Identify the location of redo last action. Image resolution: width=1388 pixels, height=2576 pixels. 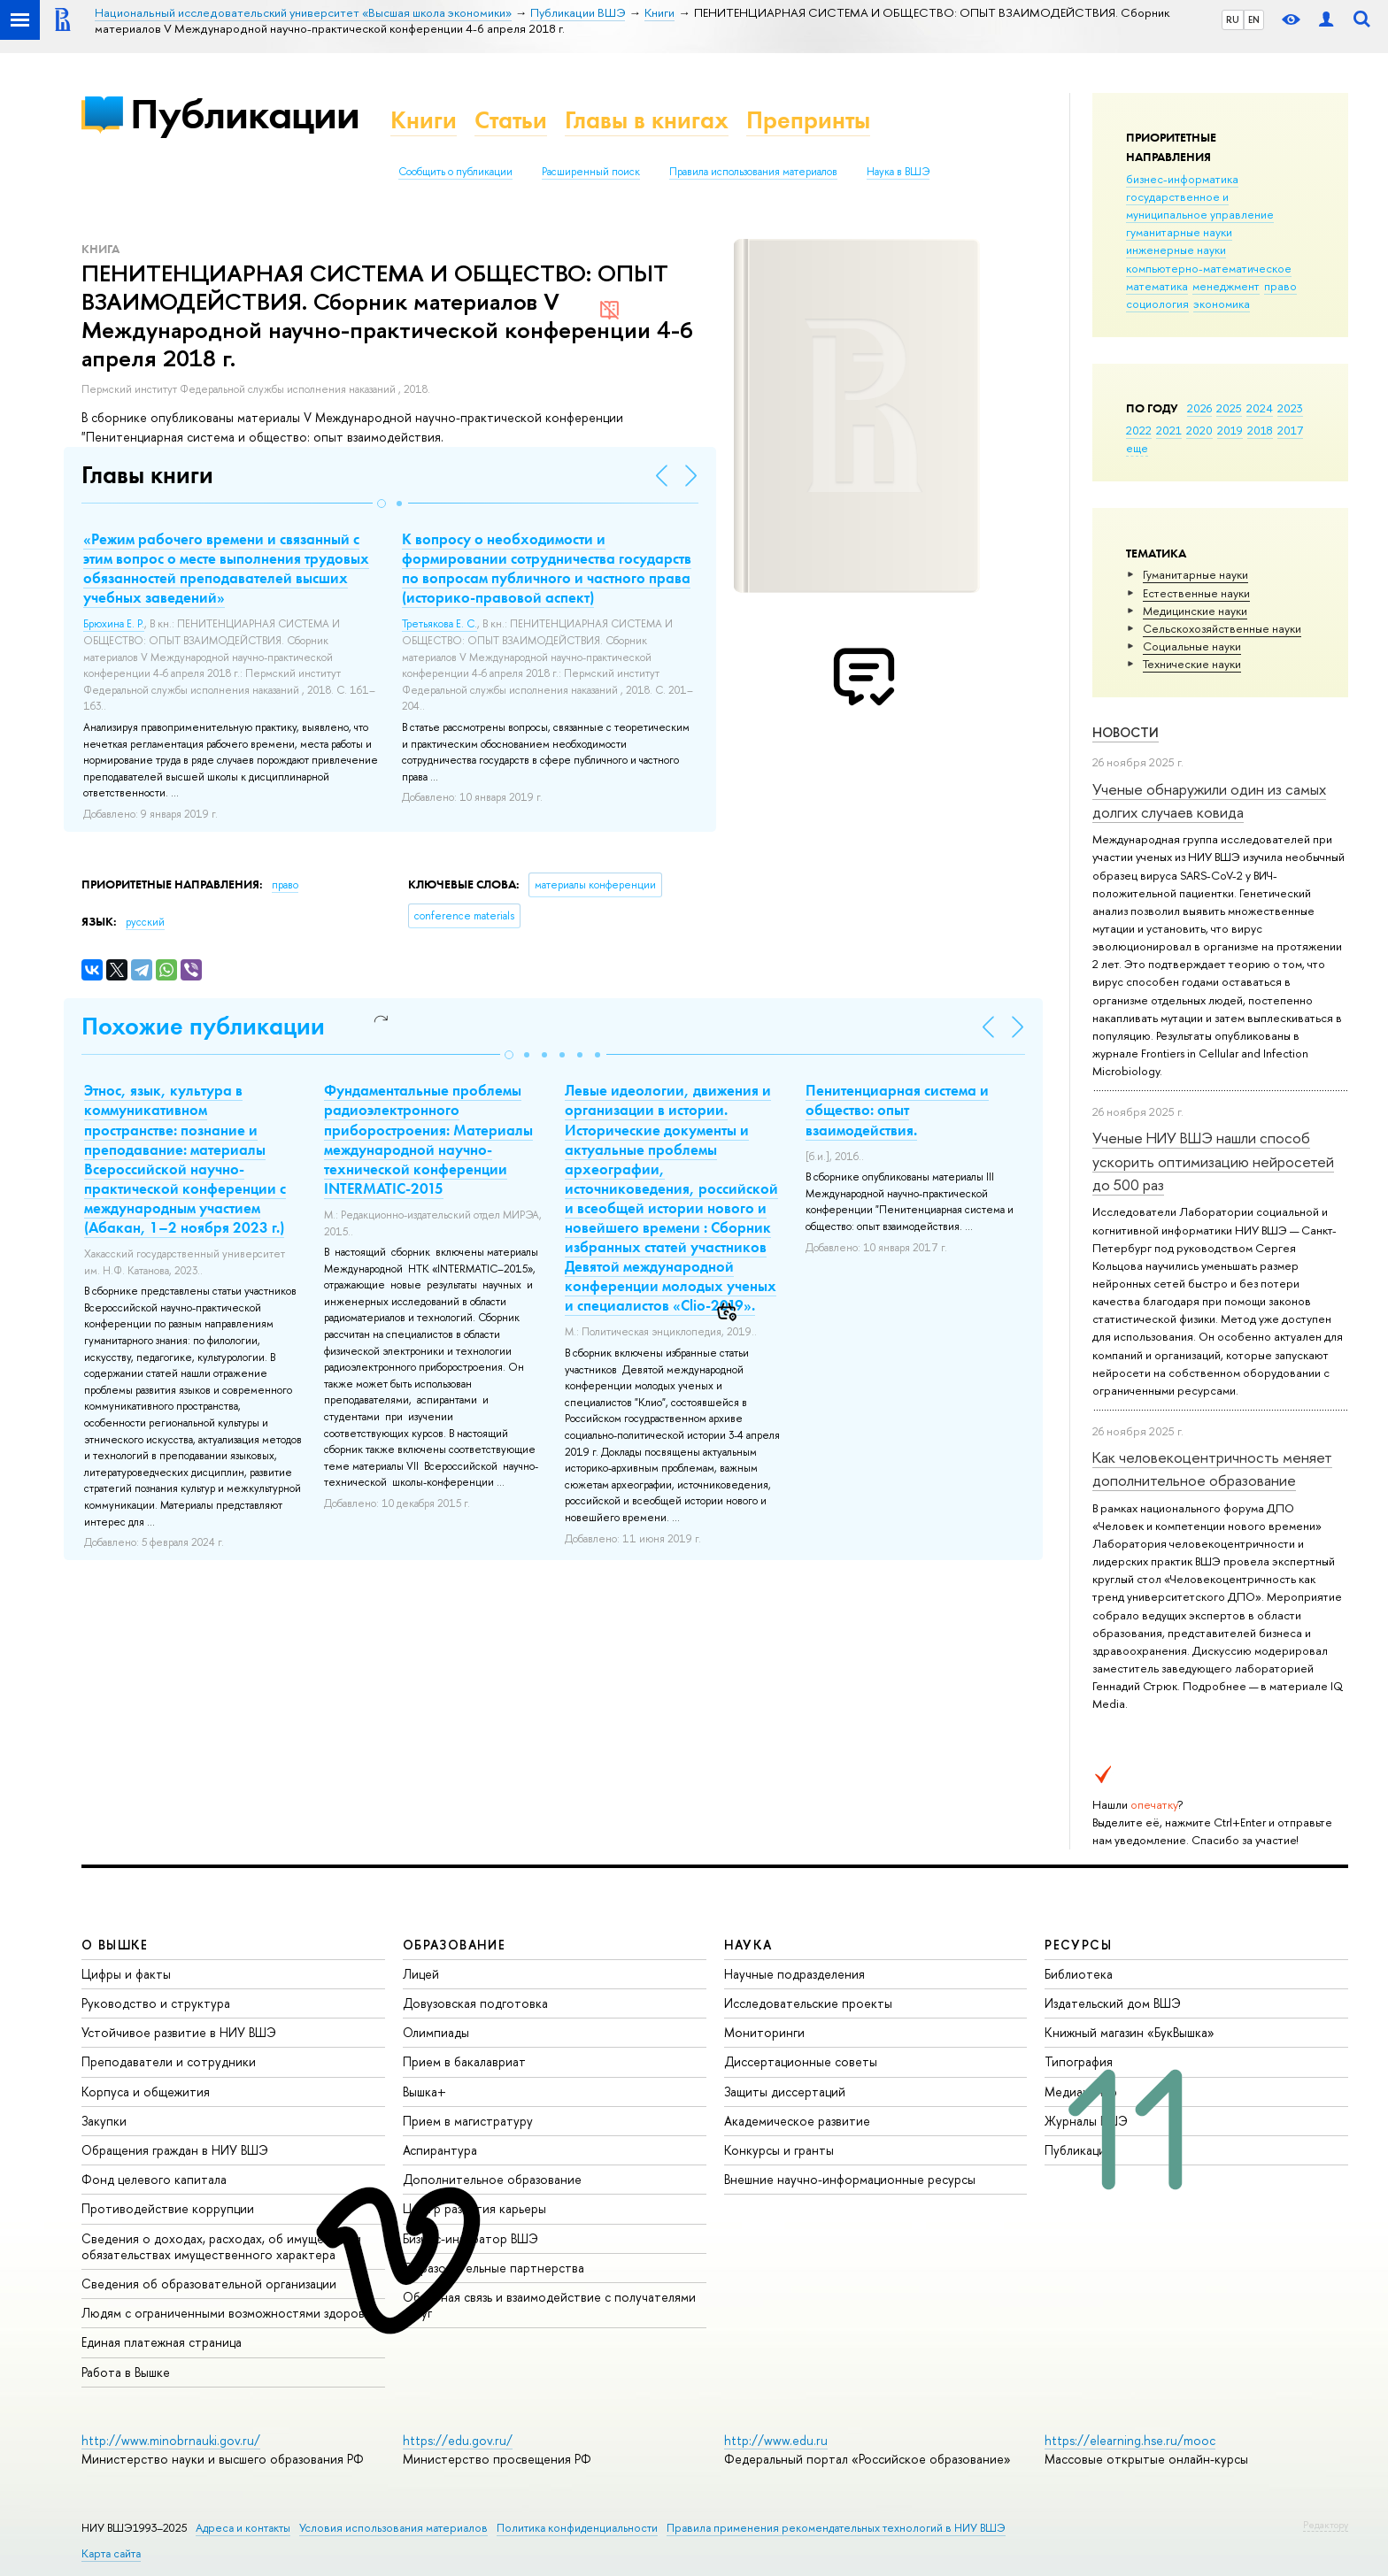
(381, 1019).